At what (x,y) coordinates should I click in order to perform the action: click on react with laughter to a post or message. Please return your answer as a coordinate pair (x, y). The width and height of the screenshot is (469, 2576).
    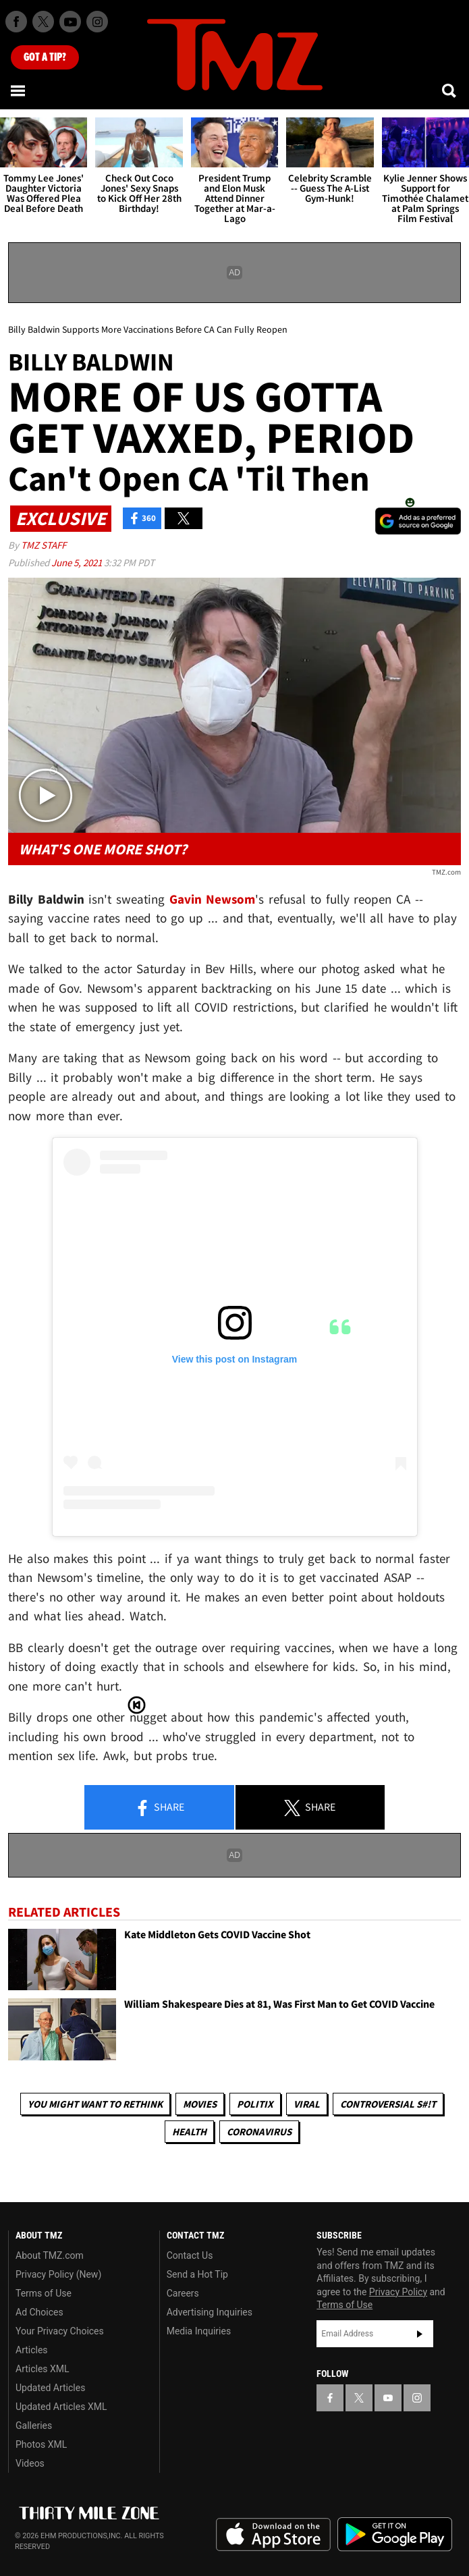
    Looking at the image, I should click on (410, 502).